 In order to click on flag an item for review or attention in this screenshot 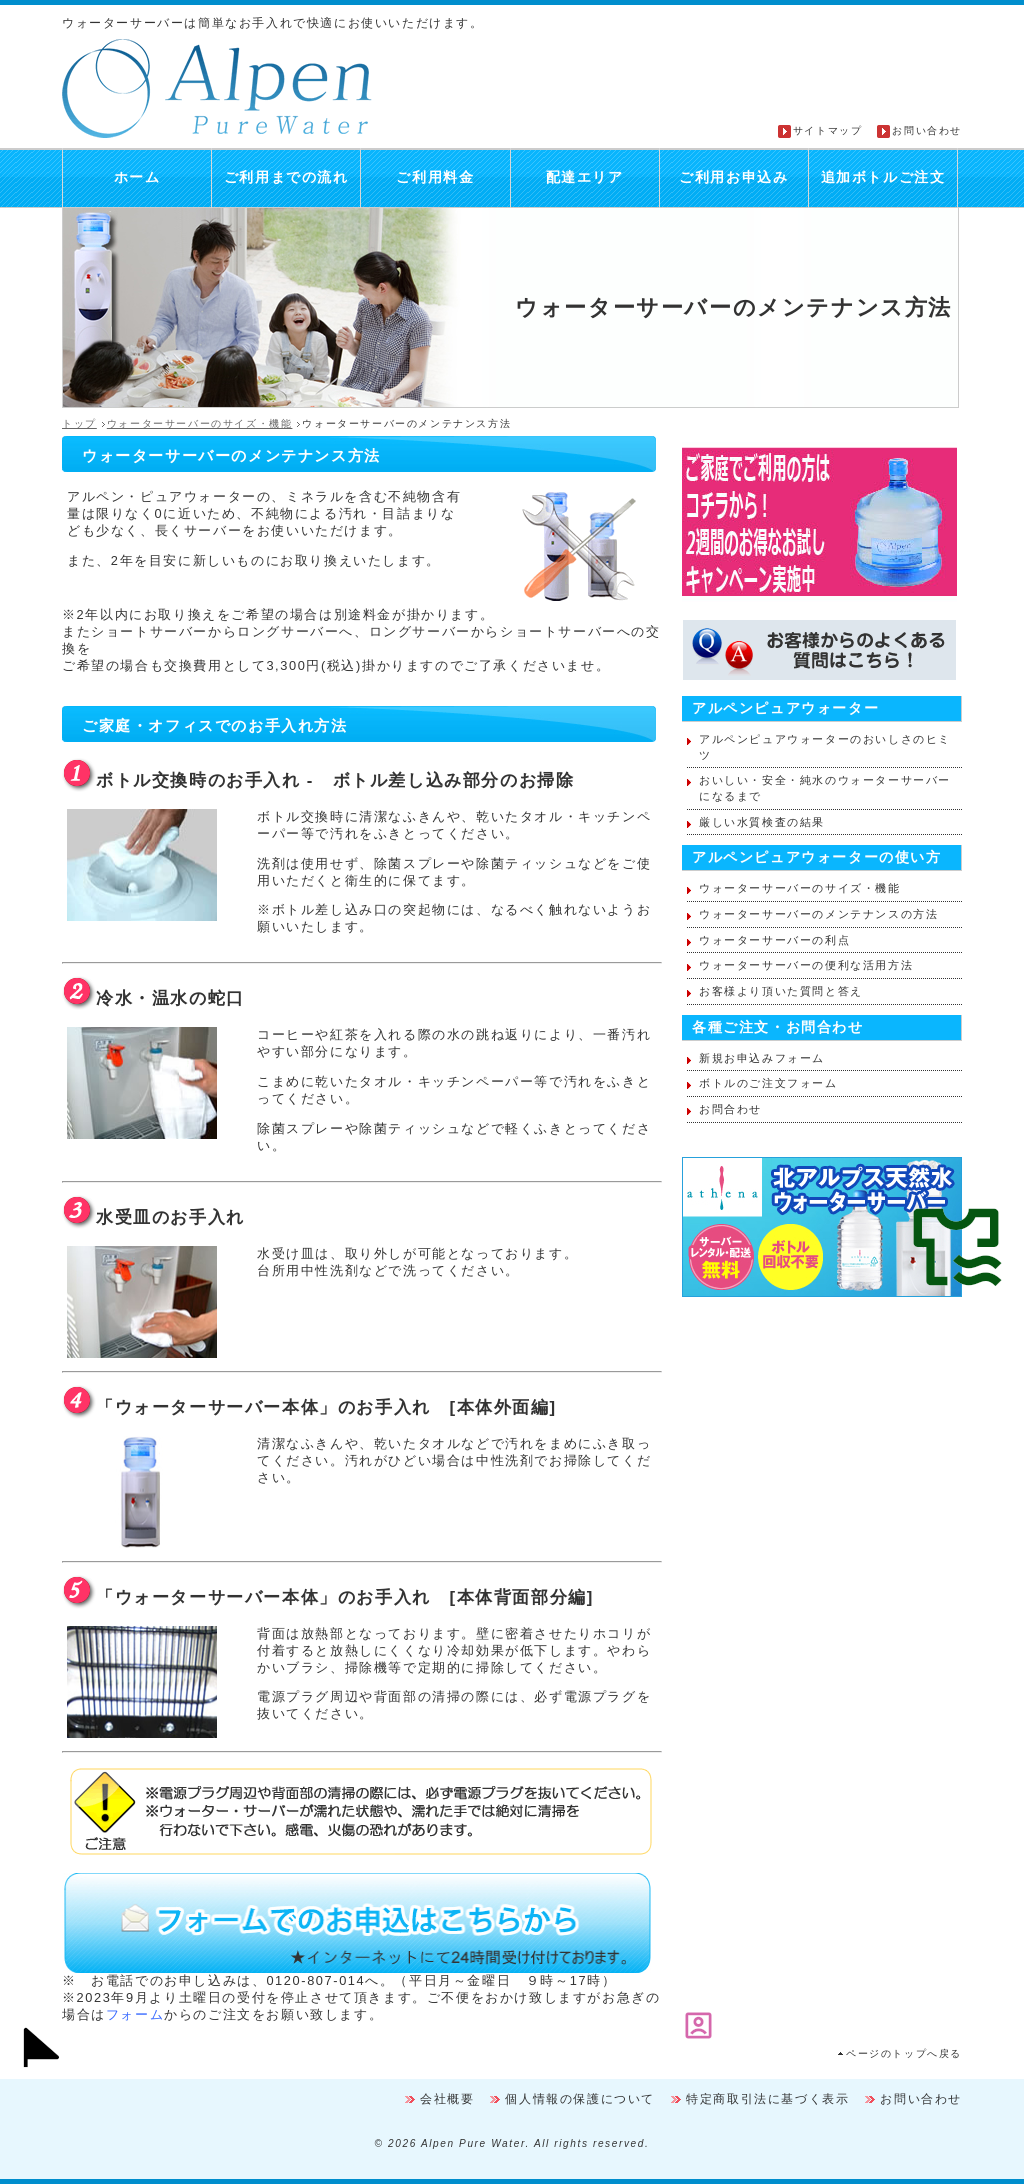, I will do `click(39, 2047)`.